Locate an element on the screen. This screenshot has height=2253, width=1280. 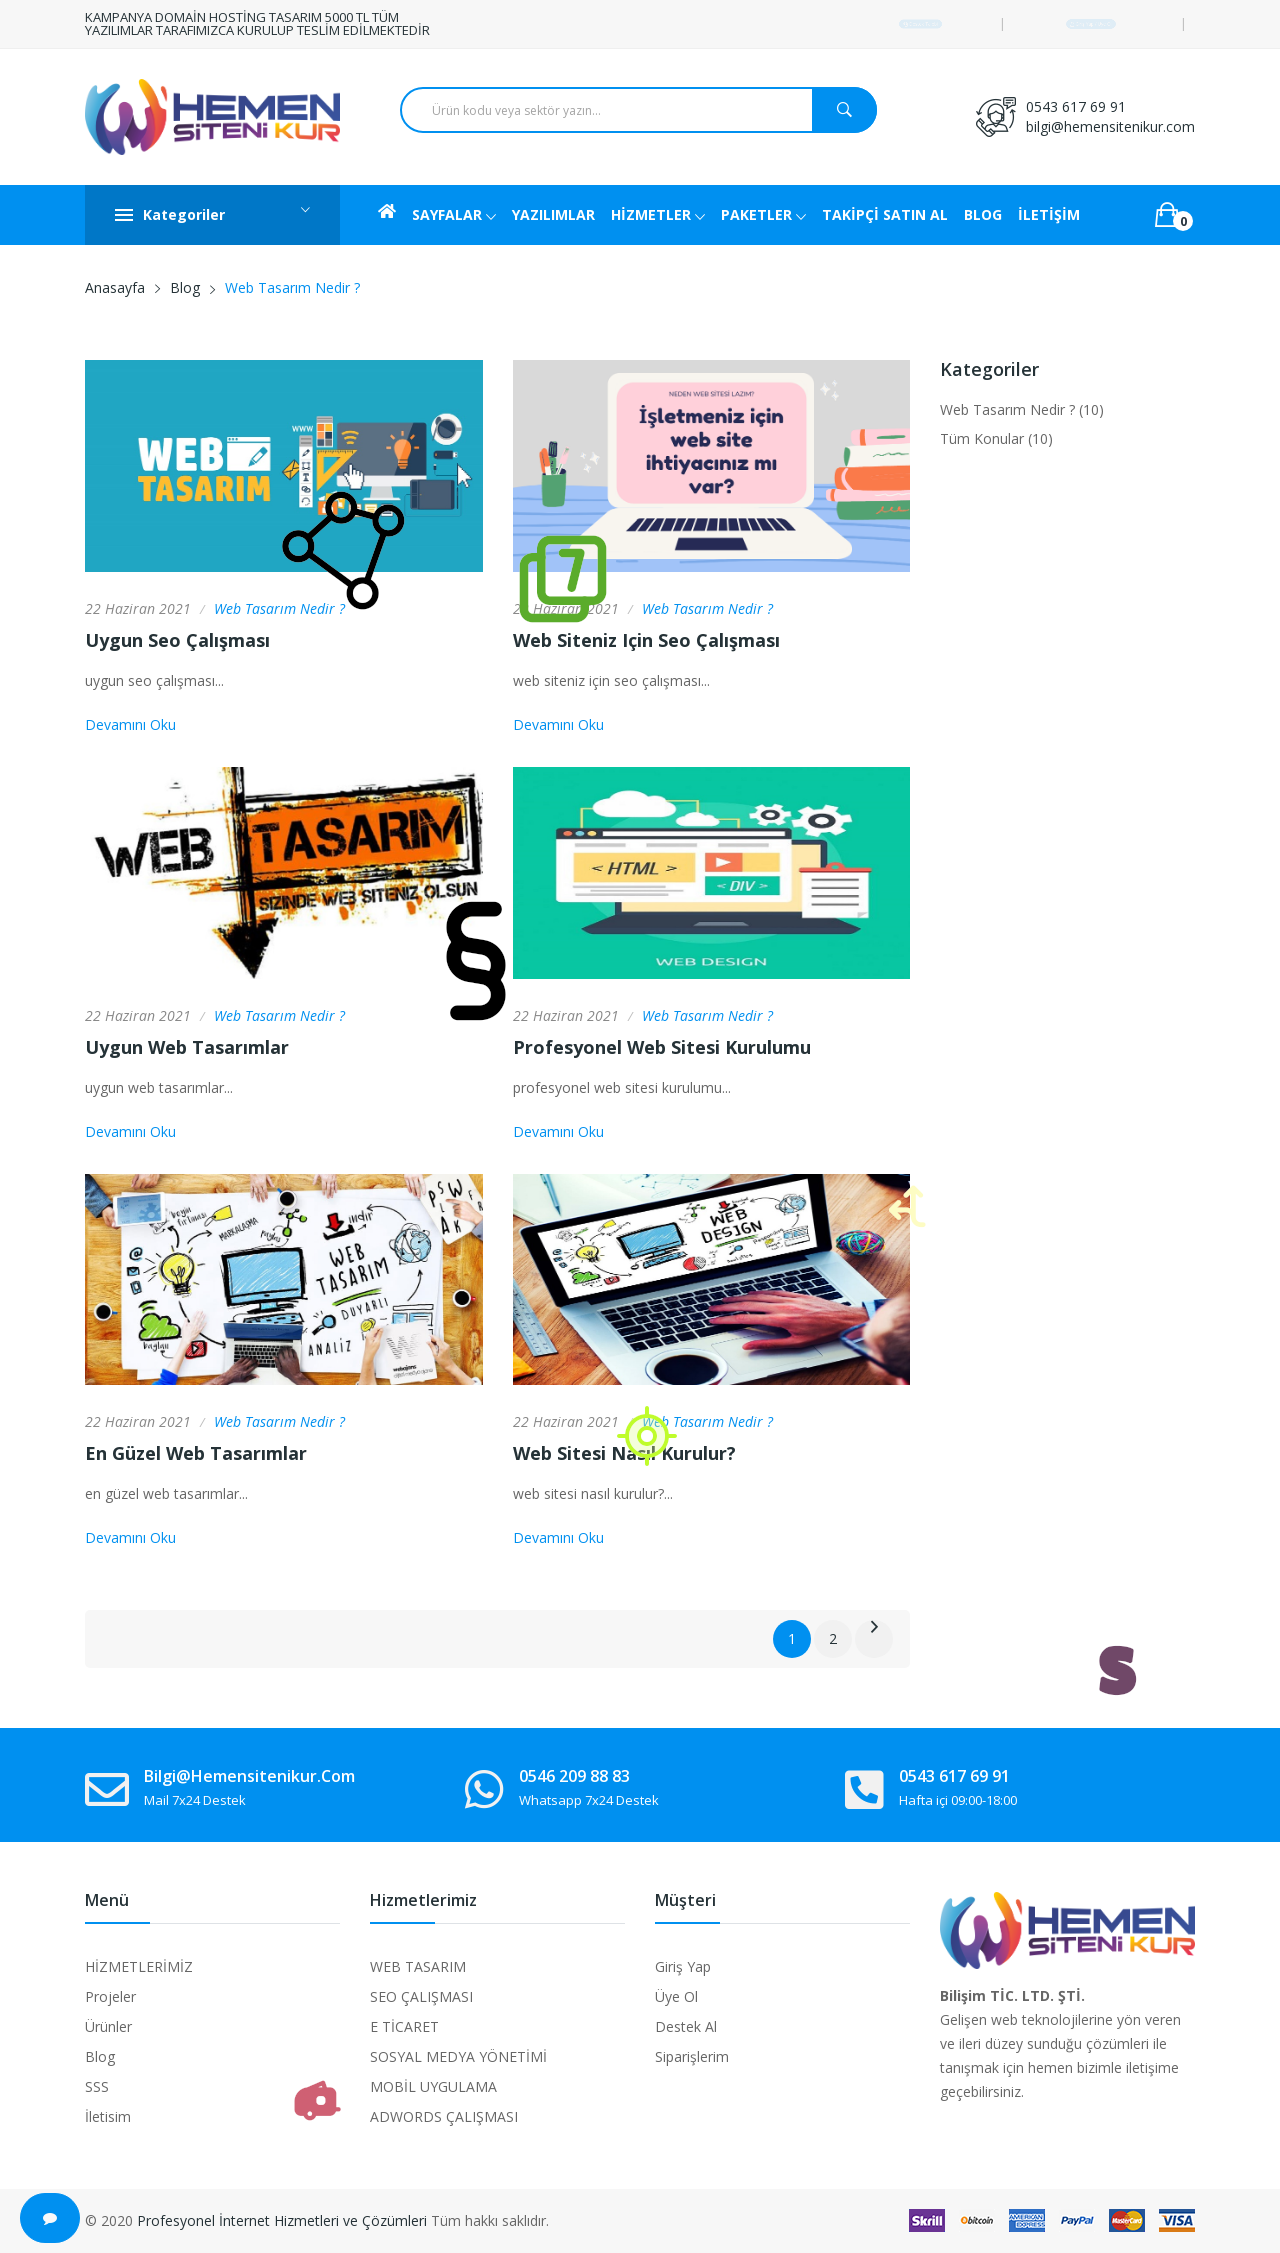
get current location is located at coordinates (647, 1436).